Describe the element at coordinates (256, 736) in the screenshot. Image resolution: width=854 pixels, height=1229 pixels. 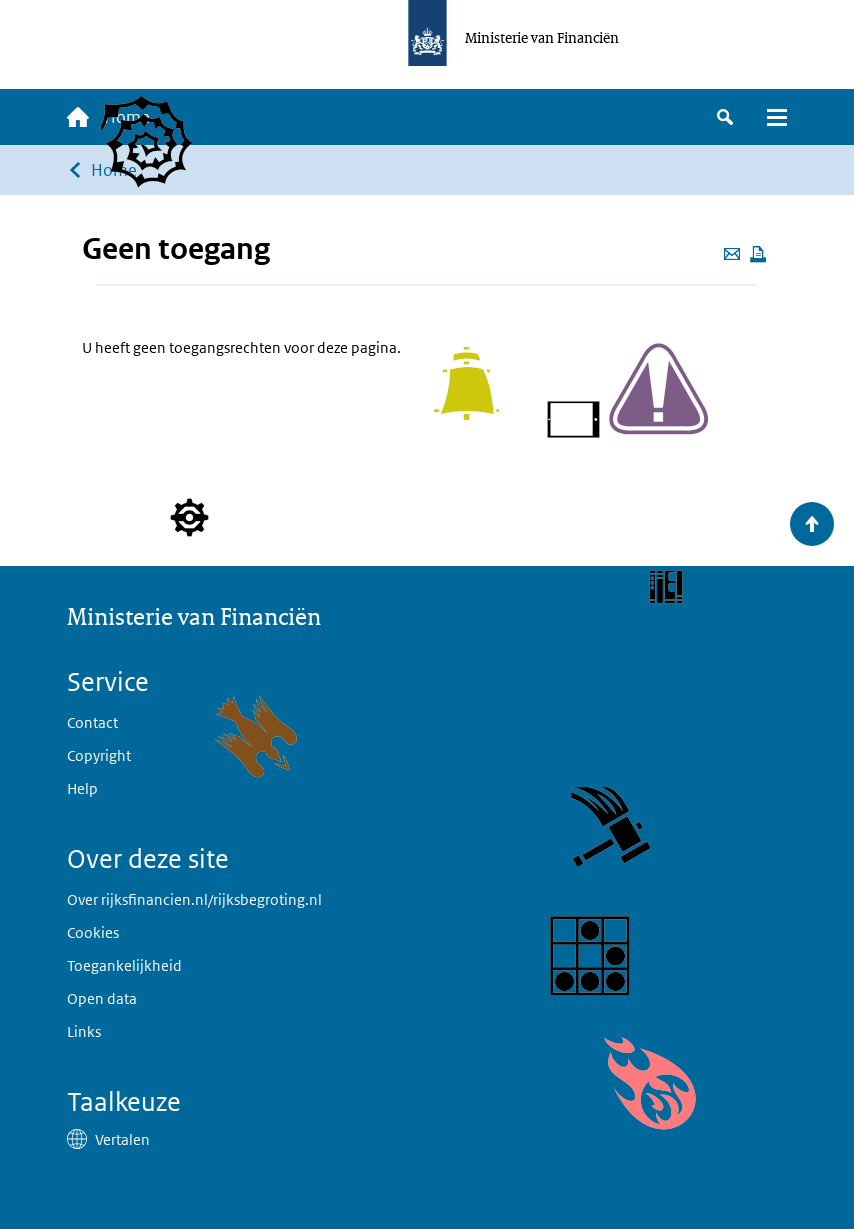
I see `crow dive ability or attack skill` at that location.